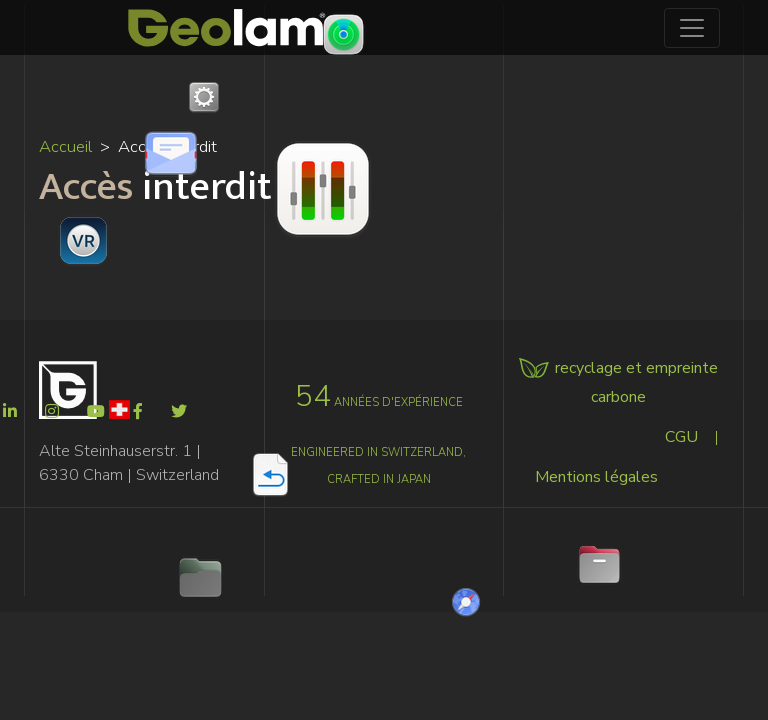 The width and height of the screenshot is (768, 720). What do you see at coordinates (323, 189) in the screenshot?
I see `open mudita24 audio mixer application` at bounding box center [323, 189].